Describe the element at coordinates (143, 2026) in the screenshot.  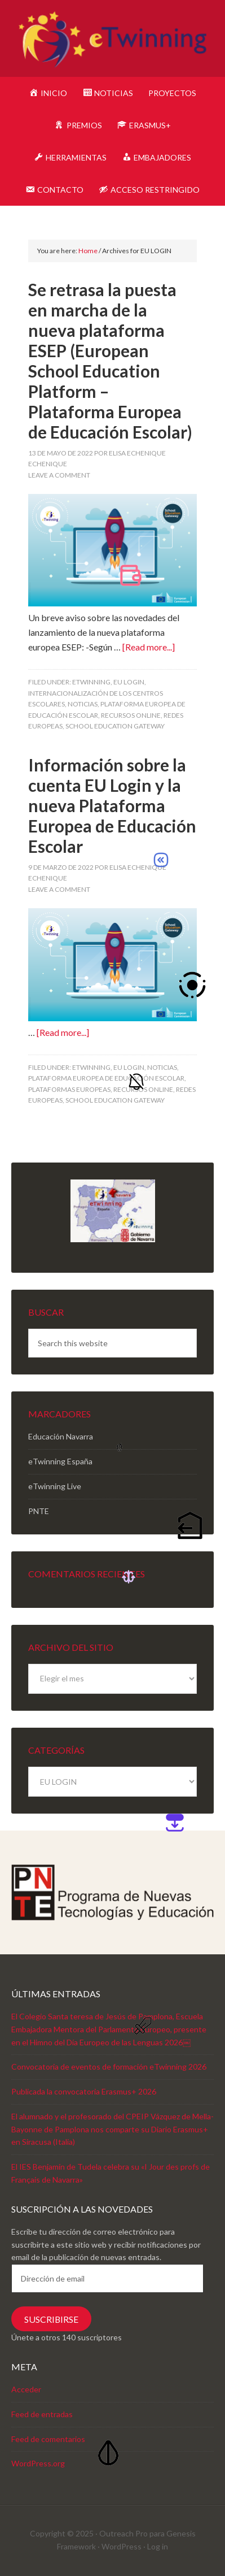
I see `access combat or battle features` at that location.